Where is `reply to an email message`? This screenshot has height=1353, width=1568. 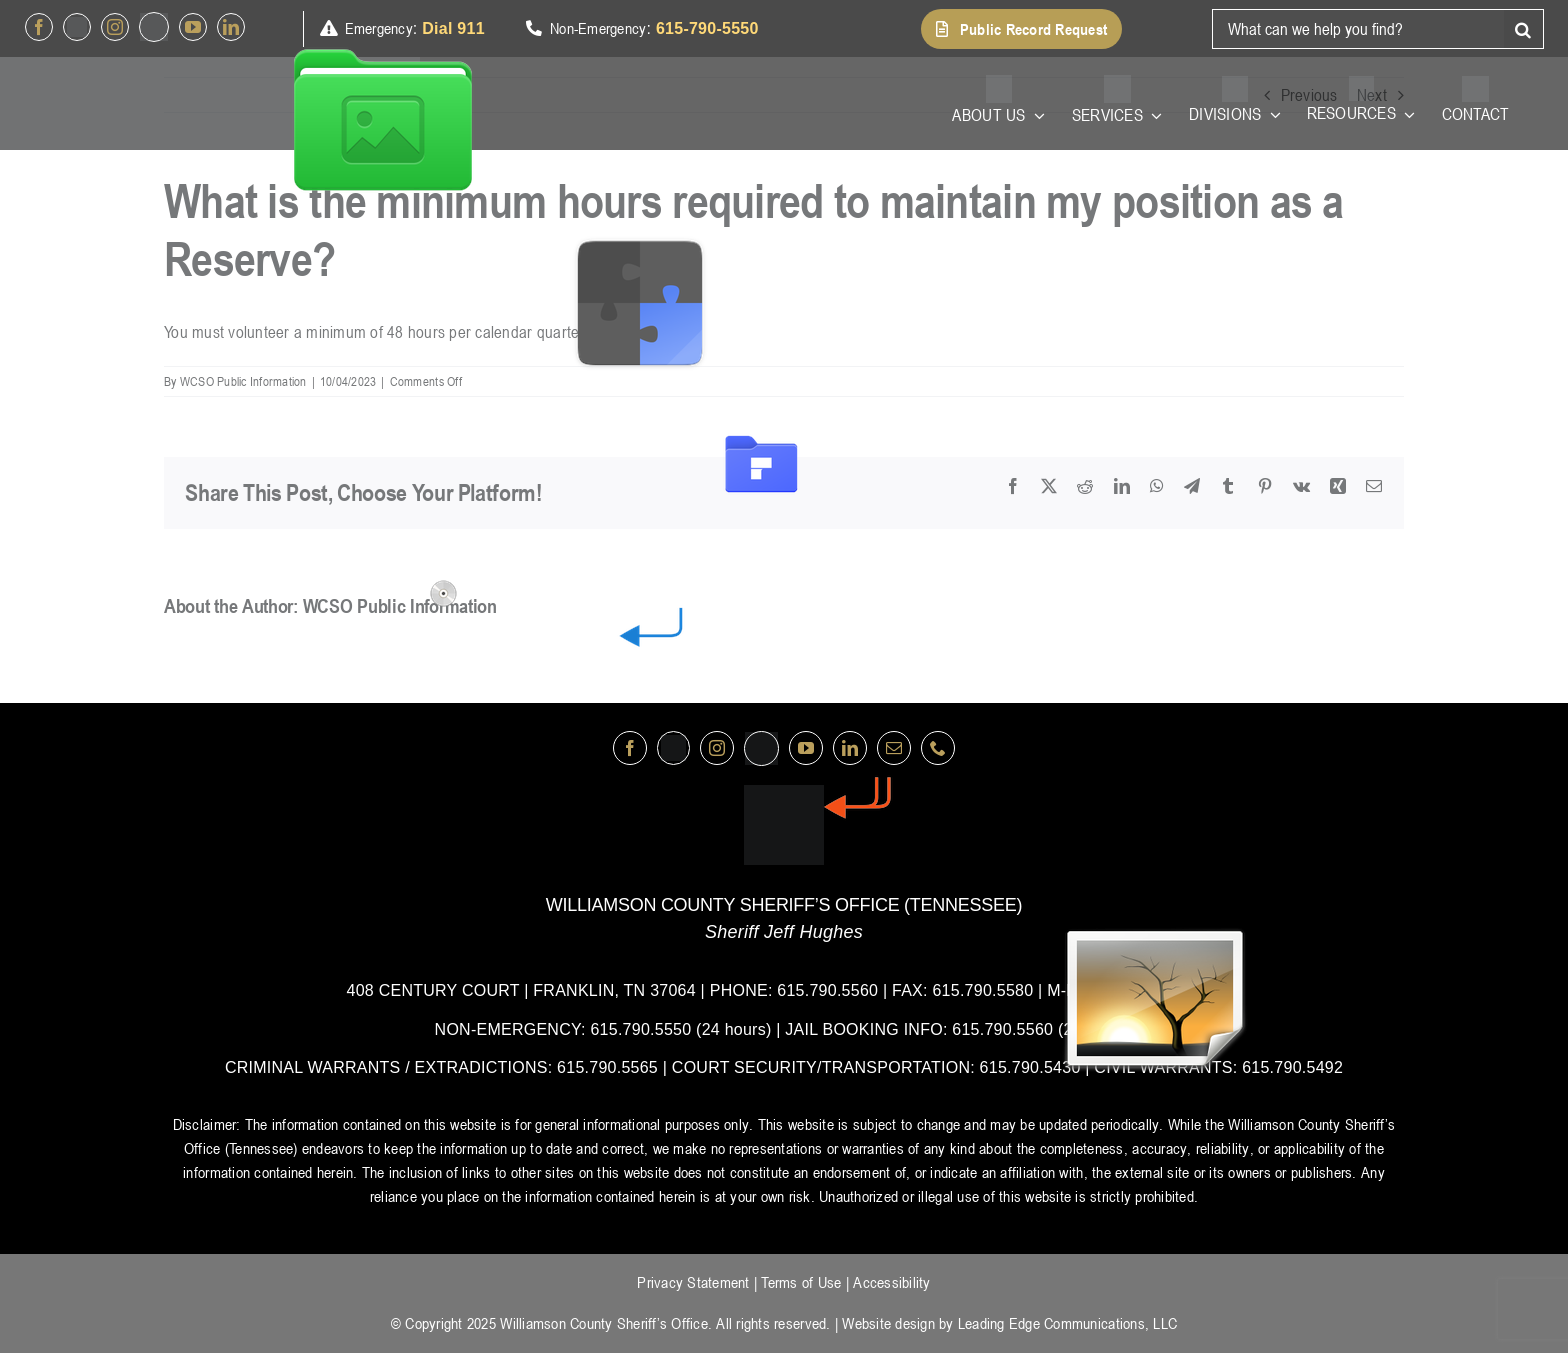
reply to an email message is located at coordinates (650, 627).